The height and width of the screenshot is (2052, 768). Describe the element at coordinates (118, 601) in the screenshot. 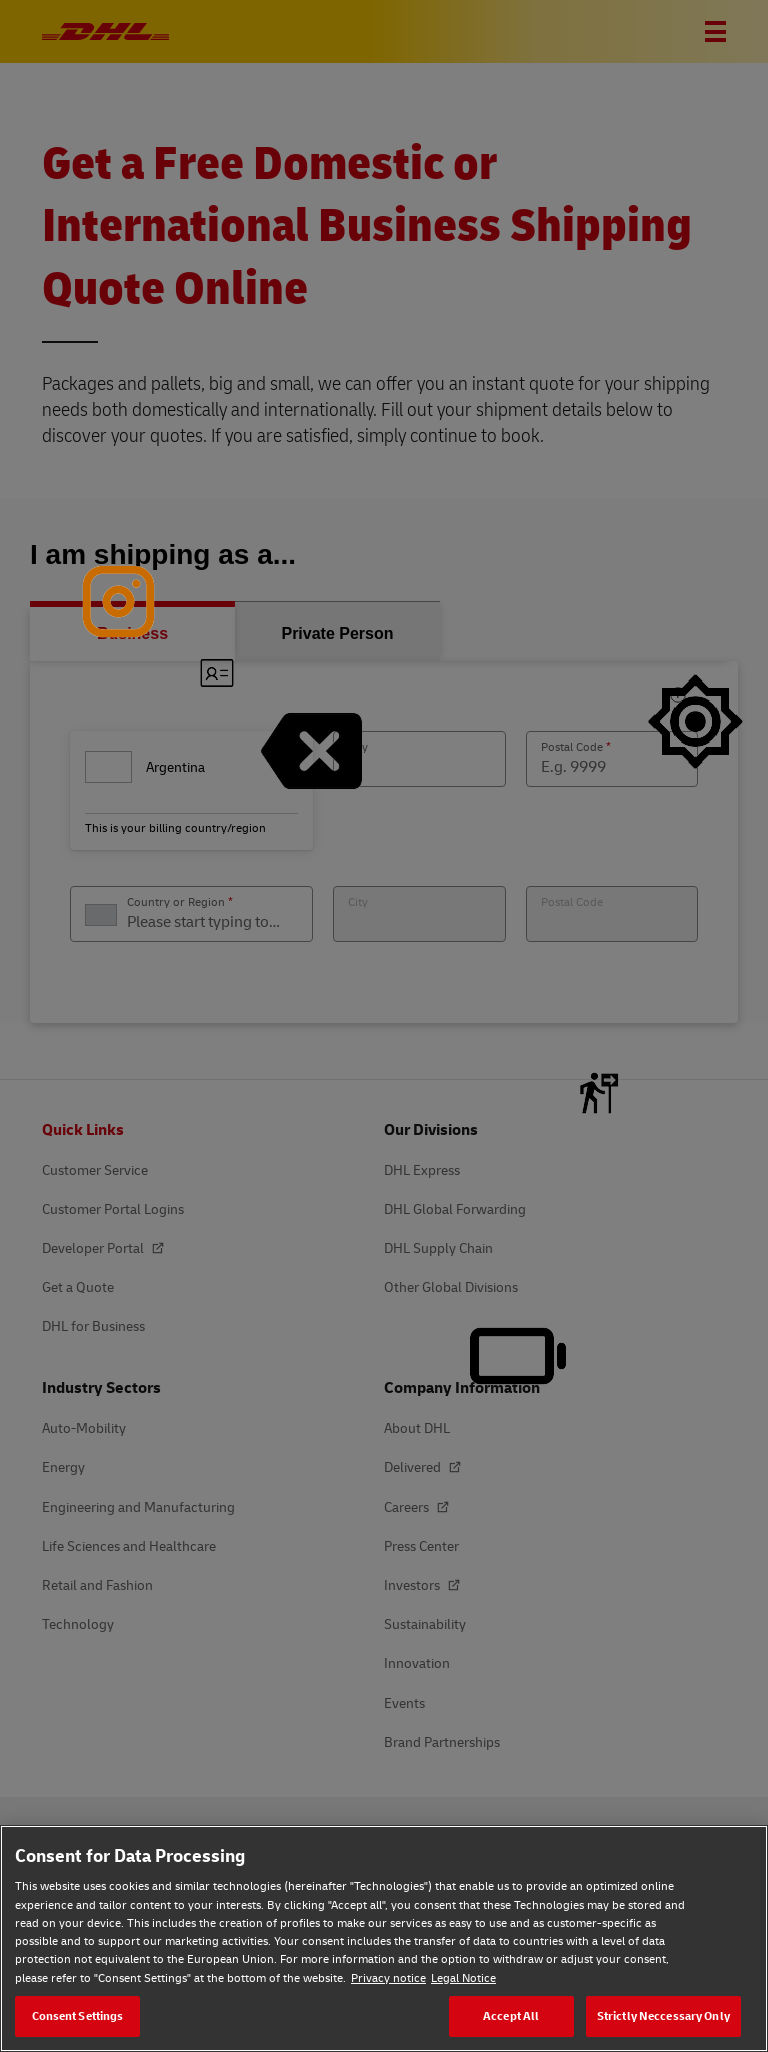

I see `open Instagram app` at that location.